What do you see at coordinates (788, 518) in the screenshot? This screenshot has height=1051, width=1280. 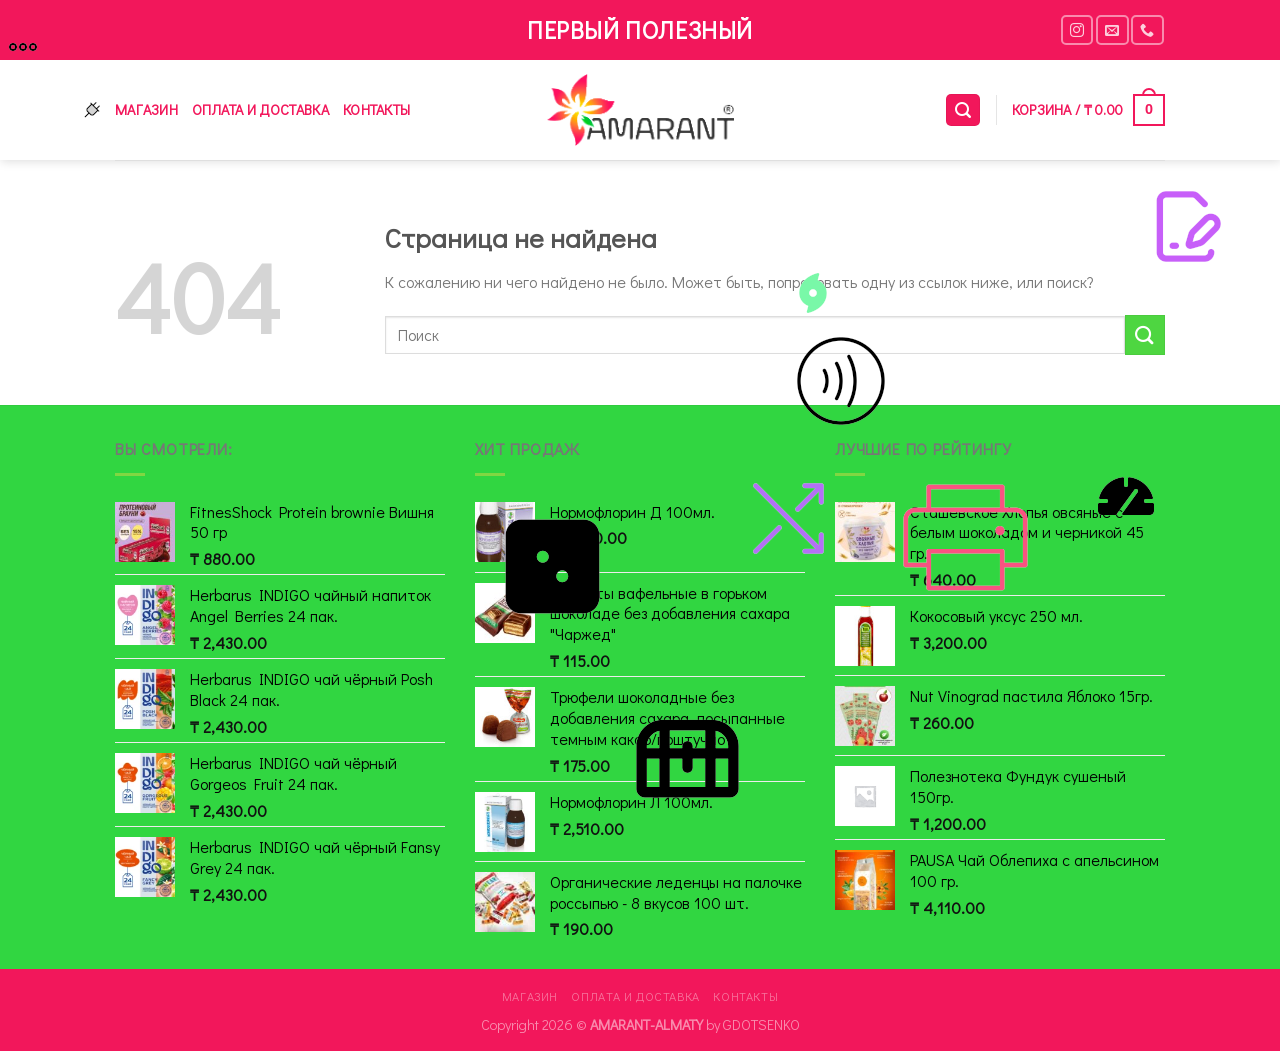 I see `shuffle playback order` at bounding box center [788, 518].